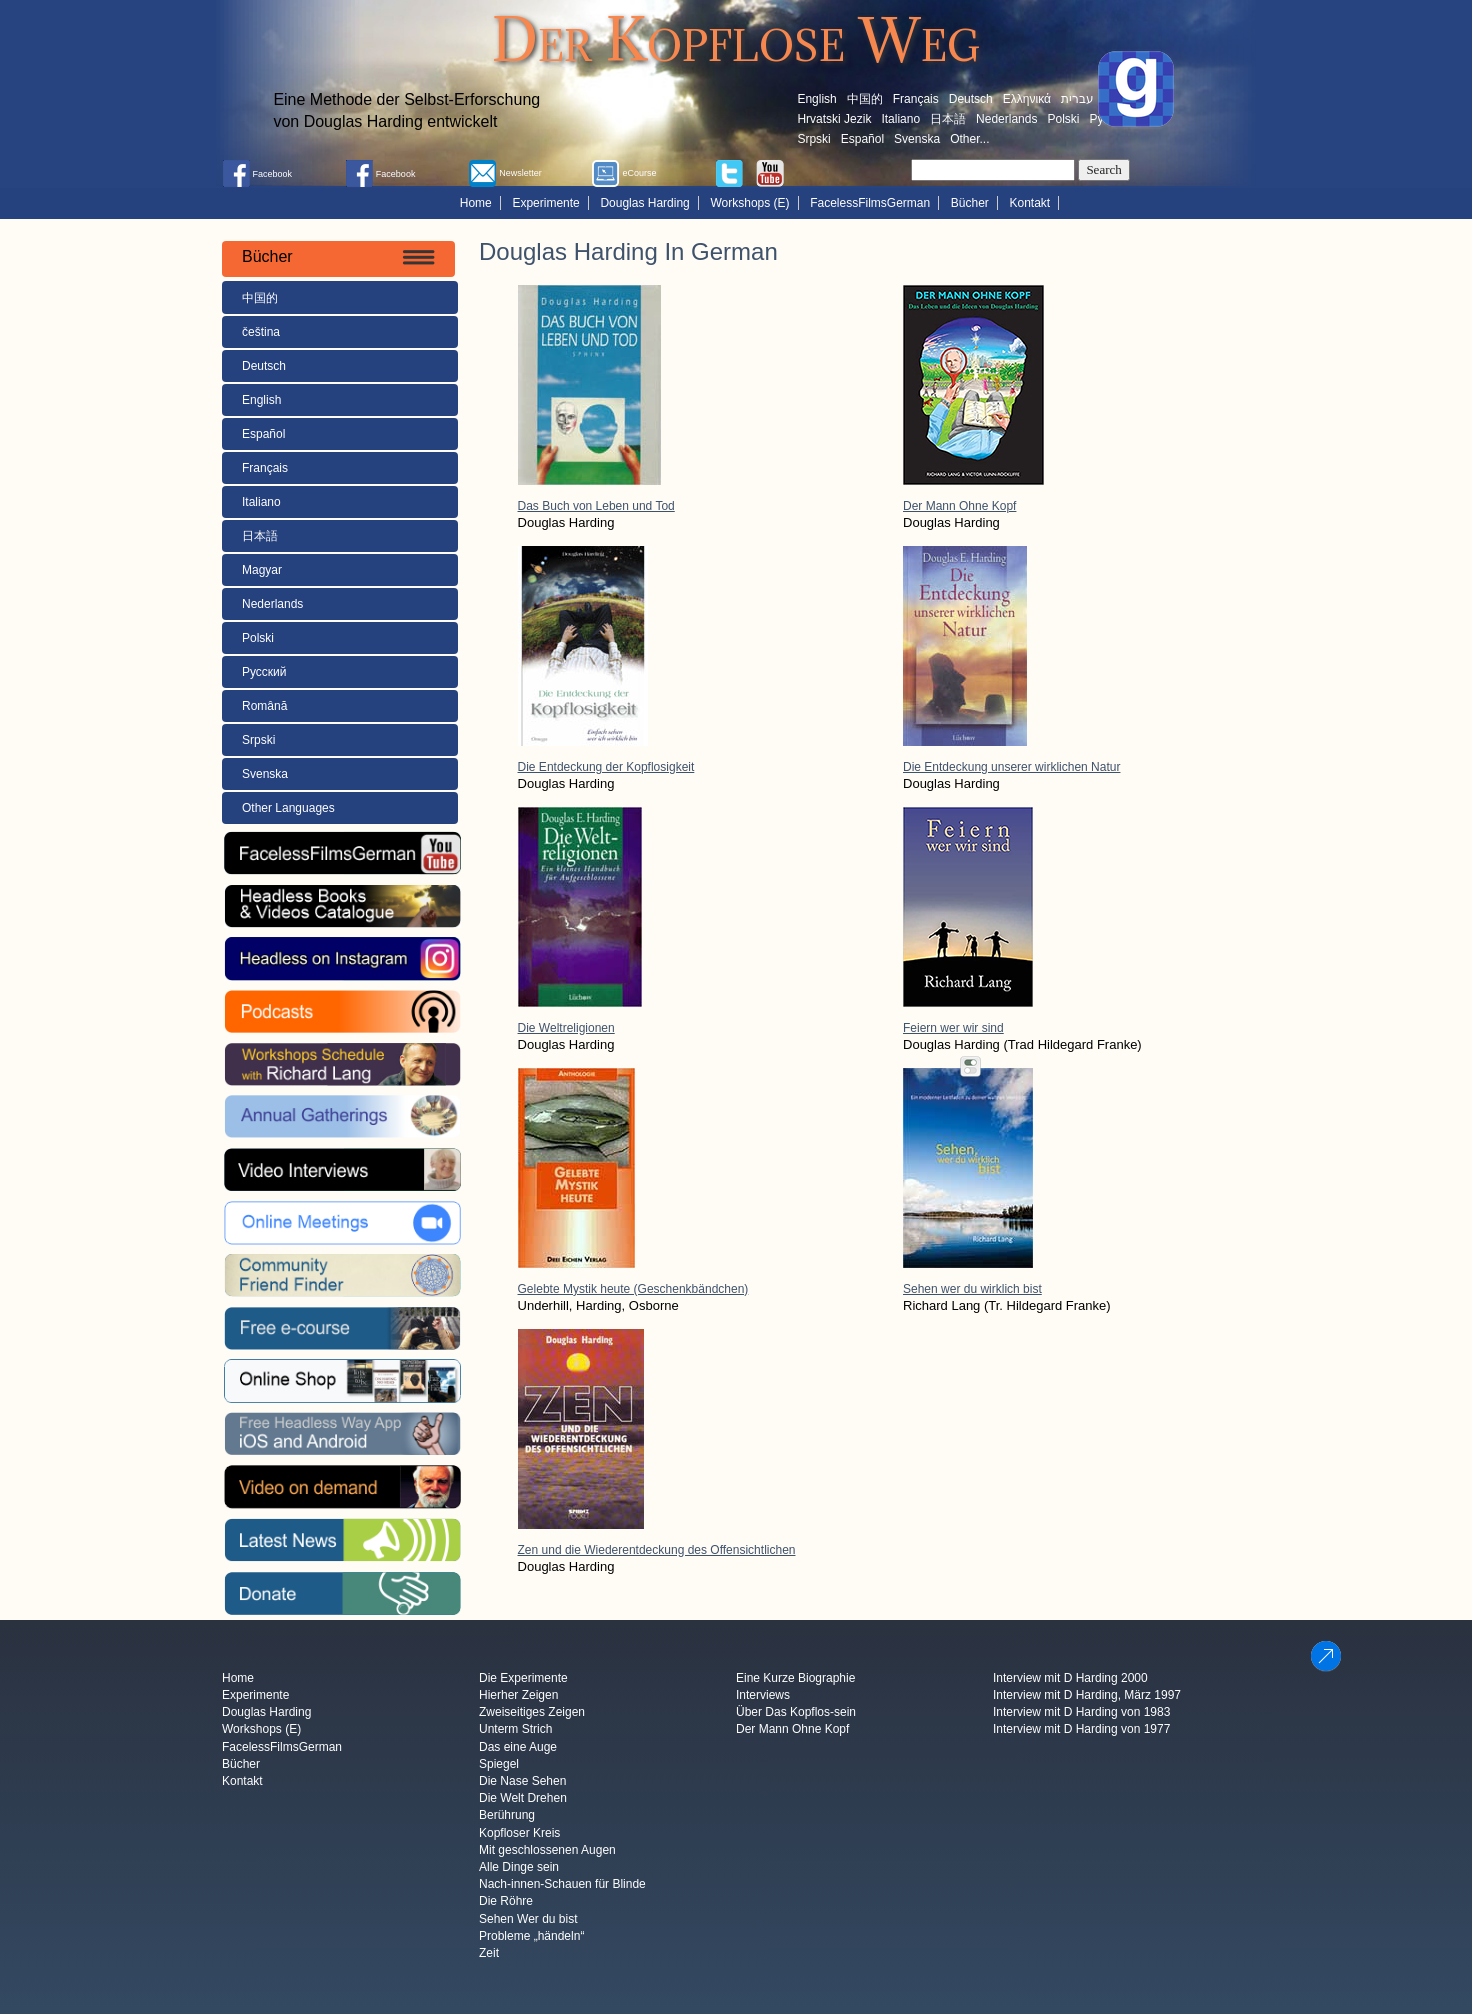 The width and height of the screenshot is (1472, 2014). Describe the element at coordinates (1326, 1656) in the screenshot. I see `indicates a symbolic link or shortcut to another file` at that location.